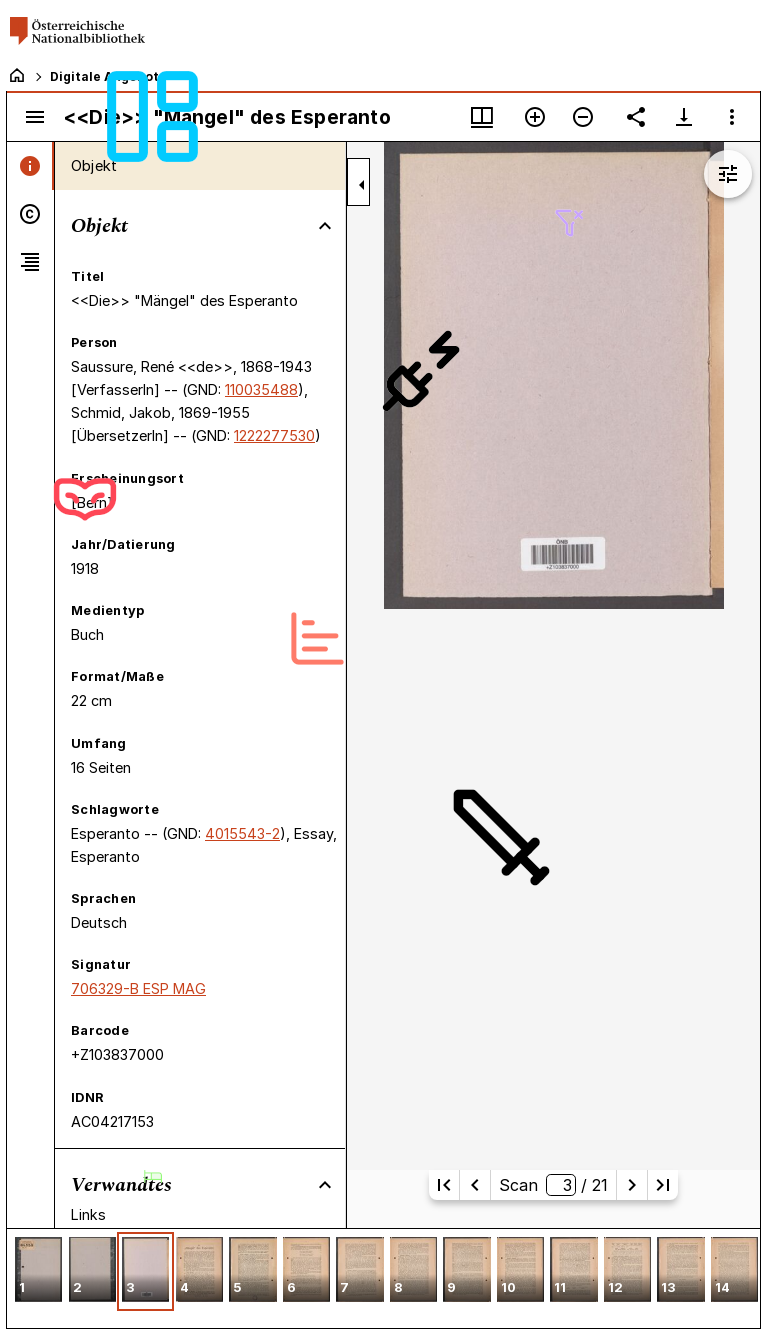 The width and height of the screenshot is (767, 1340). What do you see at coordinates (317, 638) in the screenshot?
I see `view bar chart analytics` at bounding box center [317, 638].